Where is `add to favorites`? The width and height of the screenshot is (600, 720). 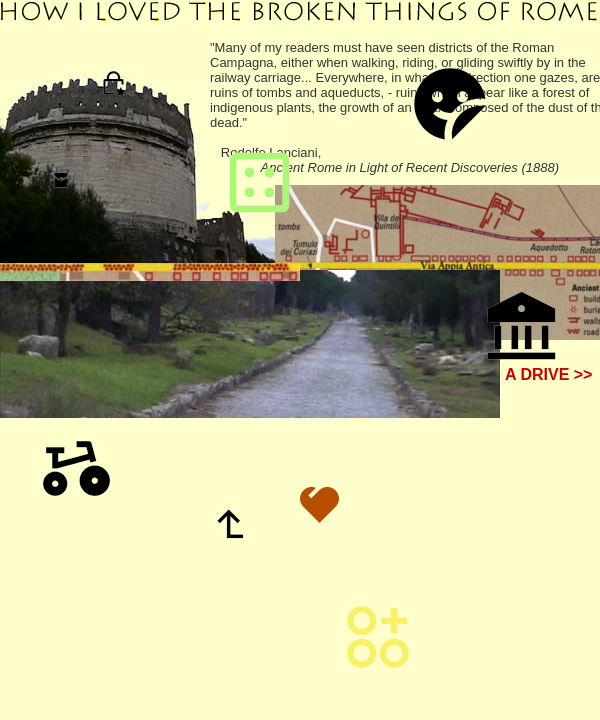
add to favorites is located at coordinates (319, 504).